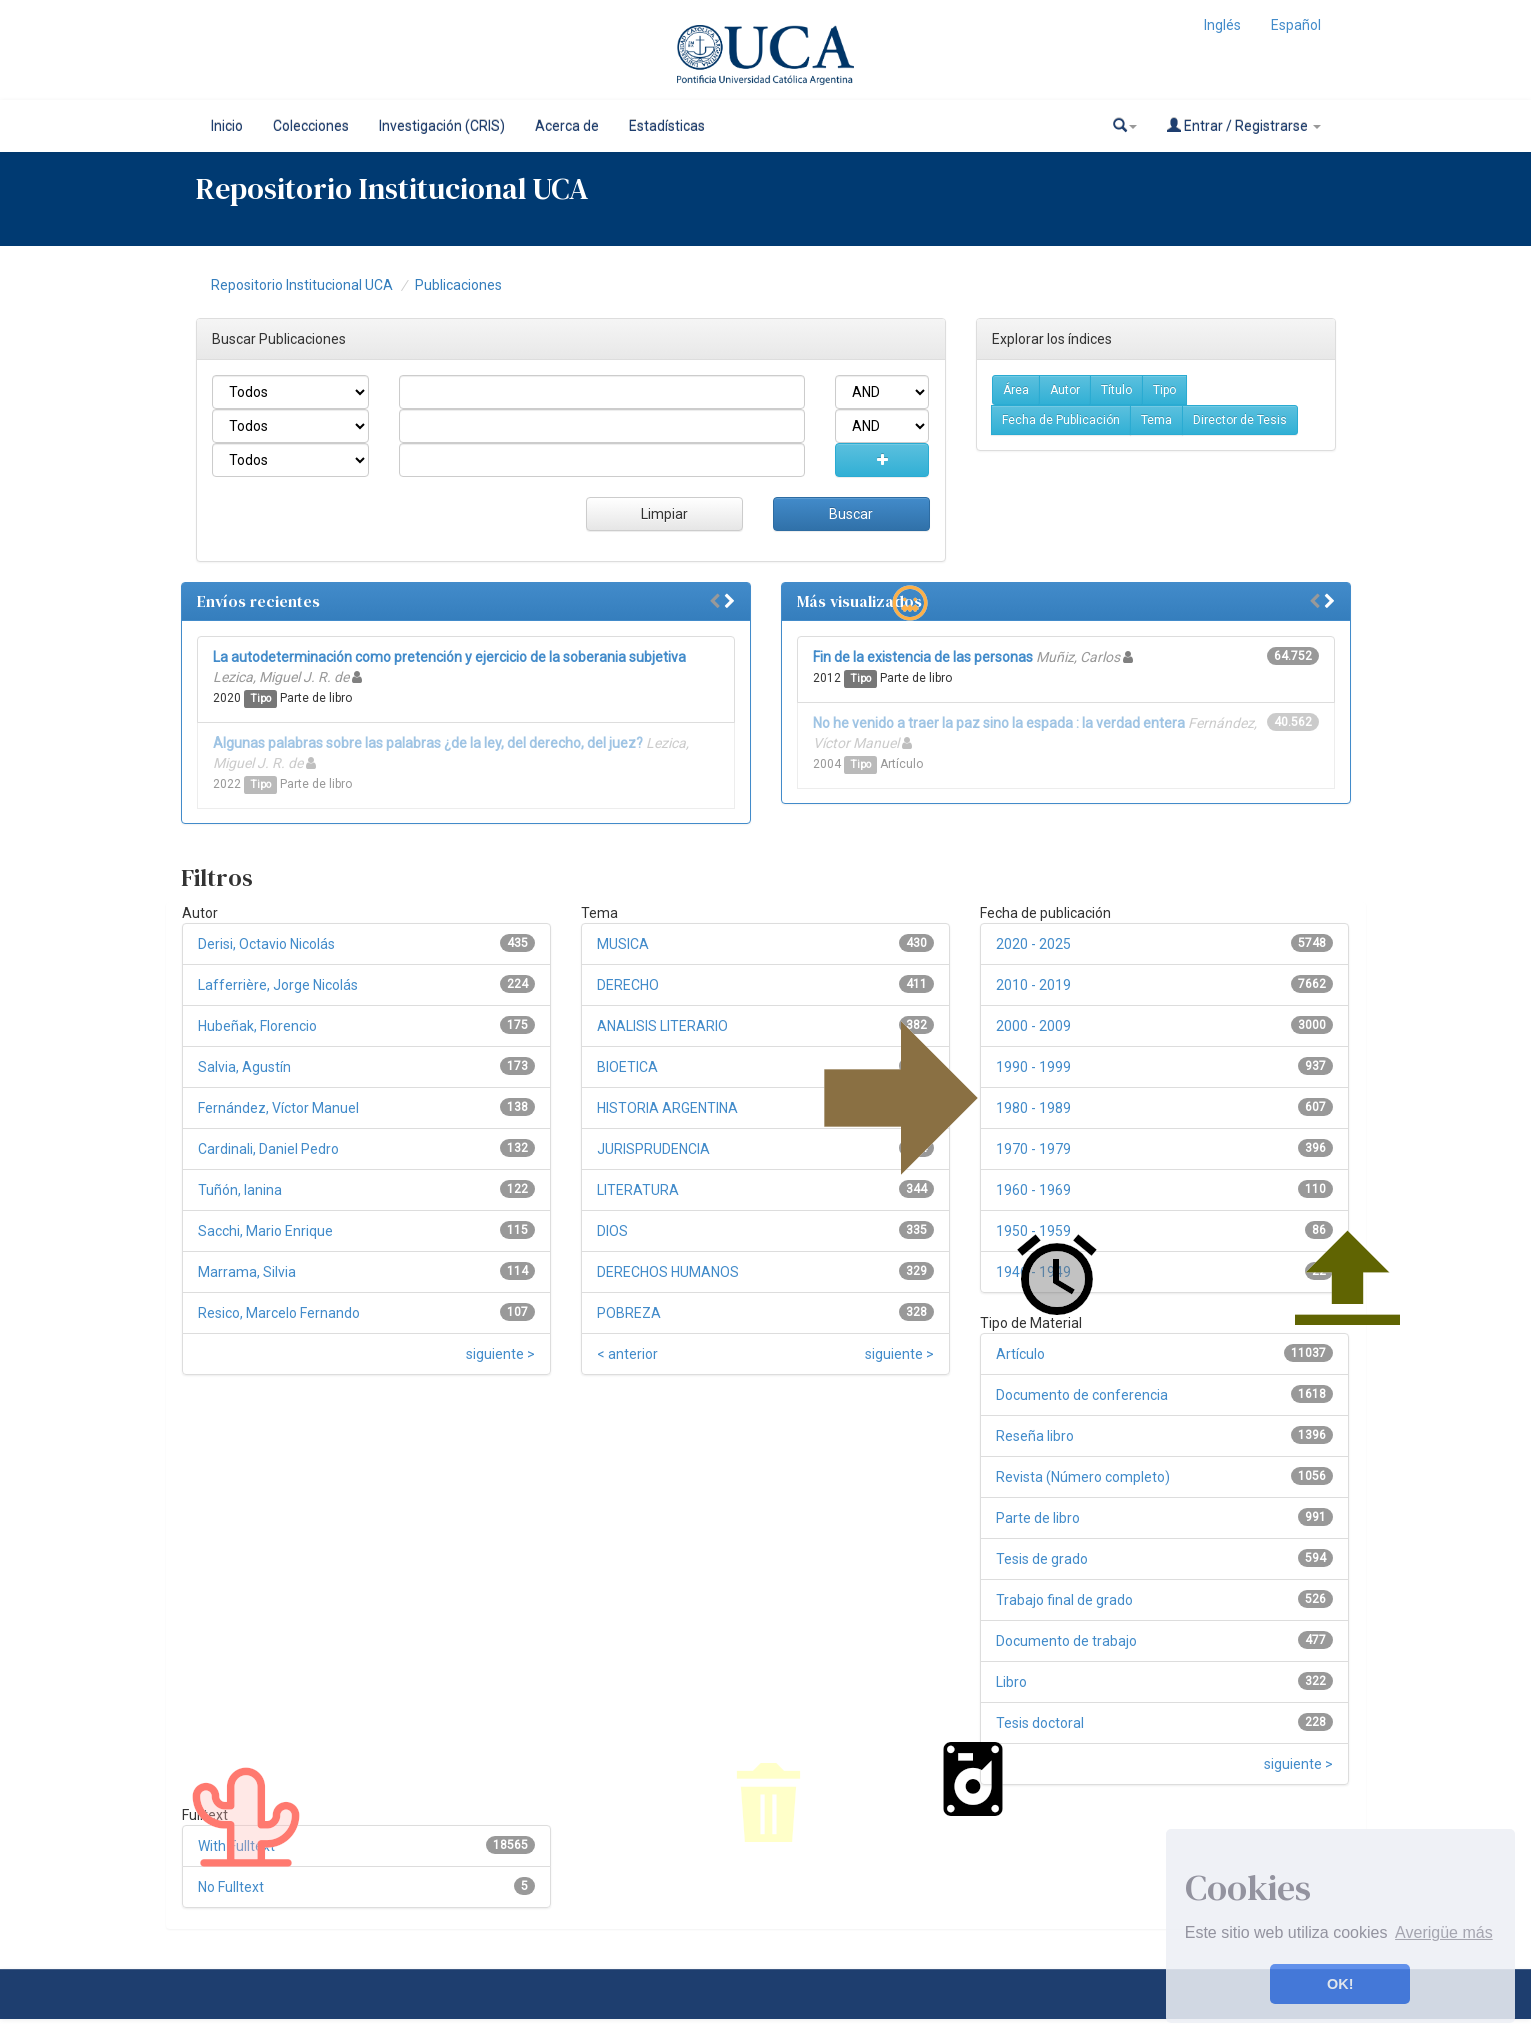 This screenshot has height=2039, width=1531. I want to click on set or manage alarms, so click(1057, 1275).